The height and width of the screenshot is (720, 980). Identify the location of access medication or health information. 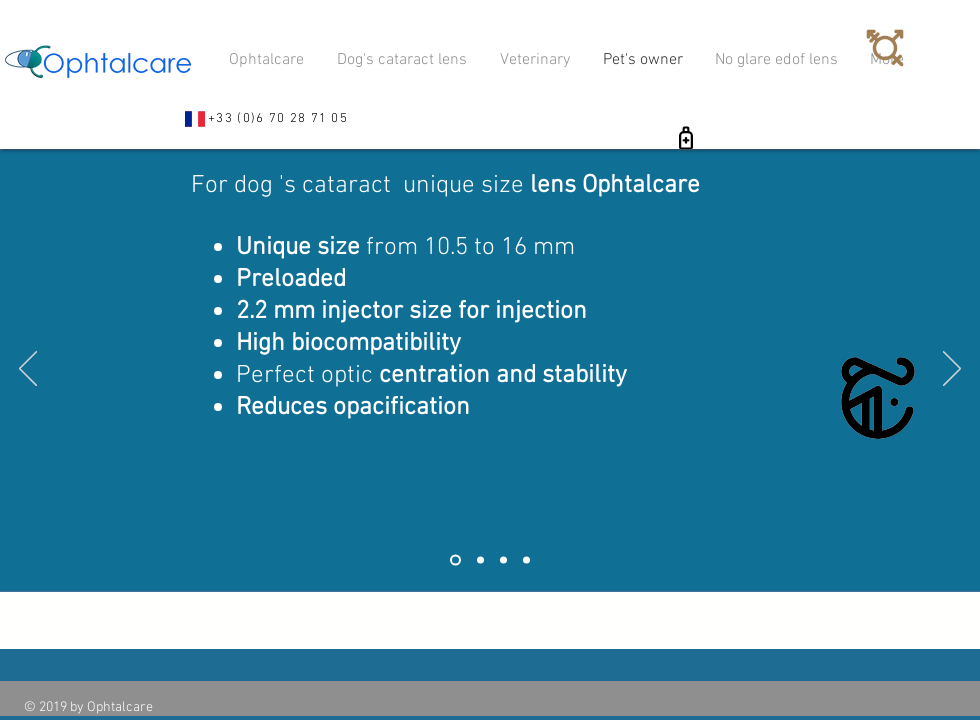
(686, 138).